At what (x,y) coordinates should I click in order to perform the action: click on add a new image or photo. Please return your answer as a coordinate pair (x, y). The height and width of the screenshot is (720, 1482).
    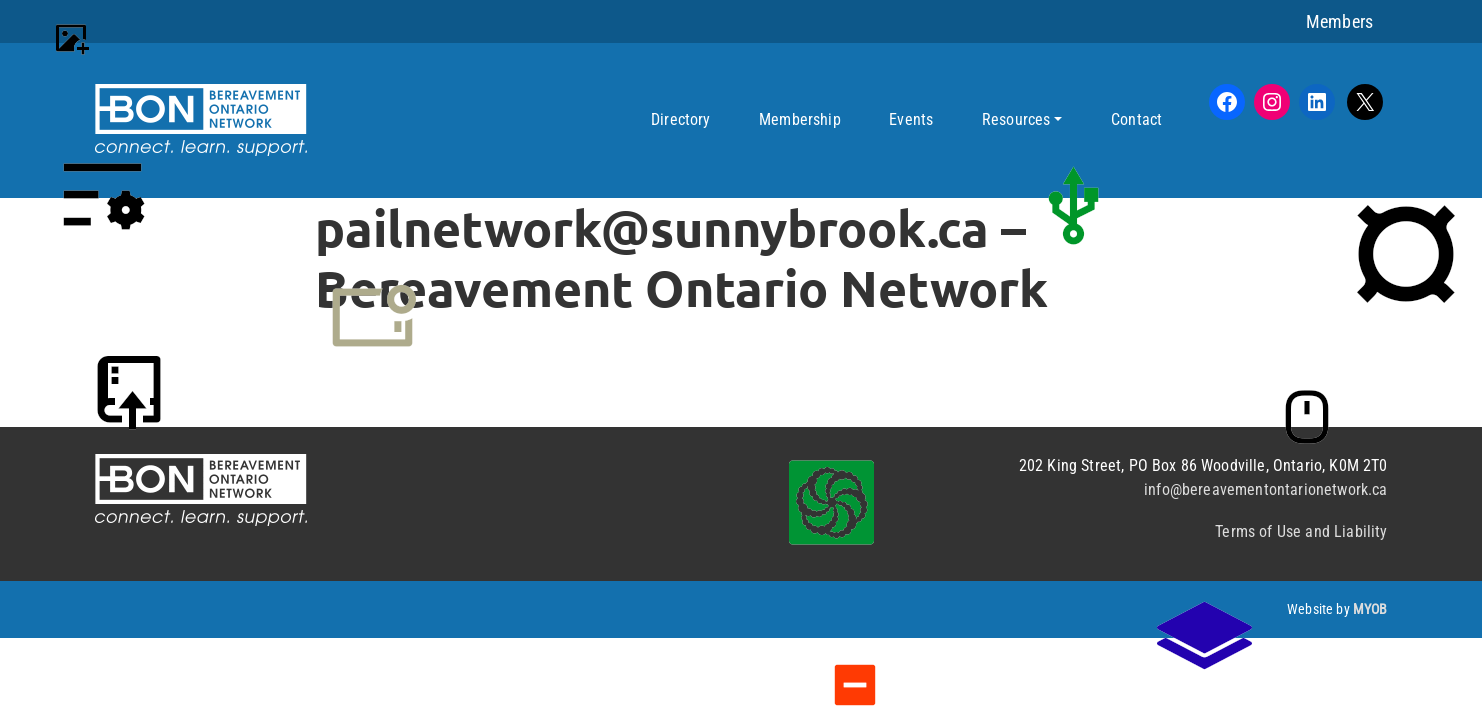
    Looking at the image, I should click on (71, 38).